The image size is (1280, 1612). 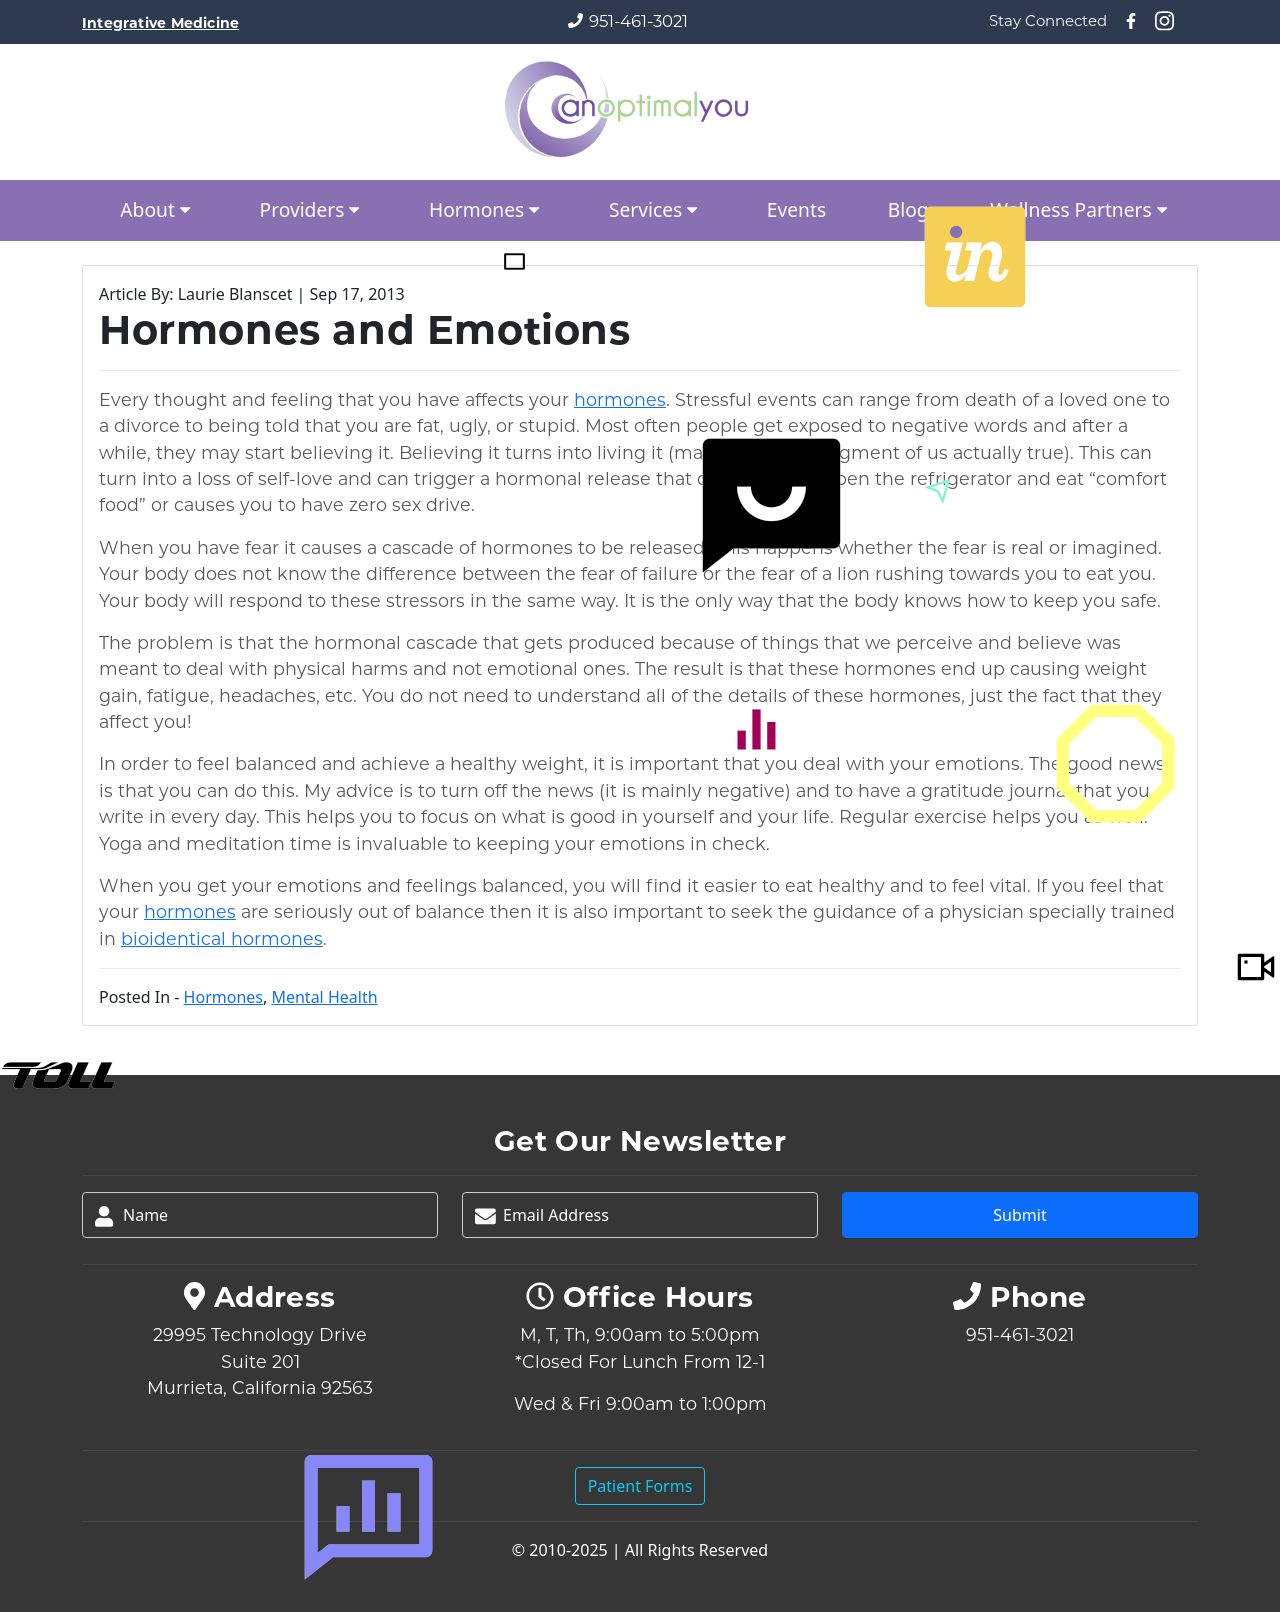 What do you see at coordinates (756, 730) in the screenshot?
I see `view analytics or statistics` at bounding box center [756, 730].